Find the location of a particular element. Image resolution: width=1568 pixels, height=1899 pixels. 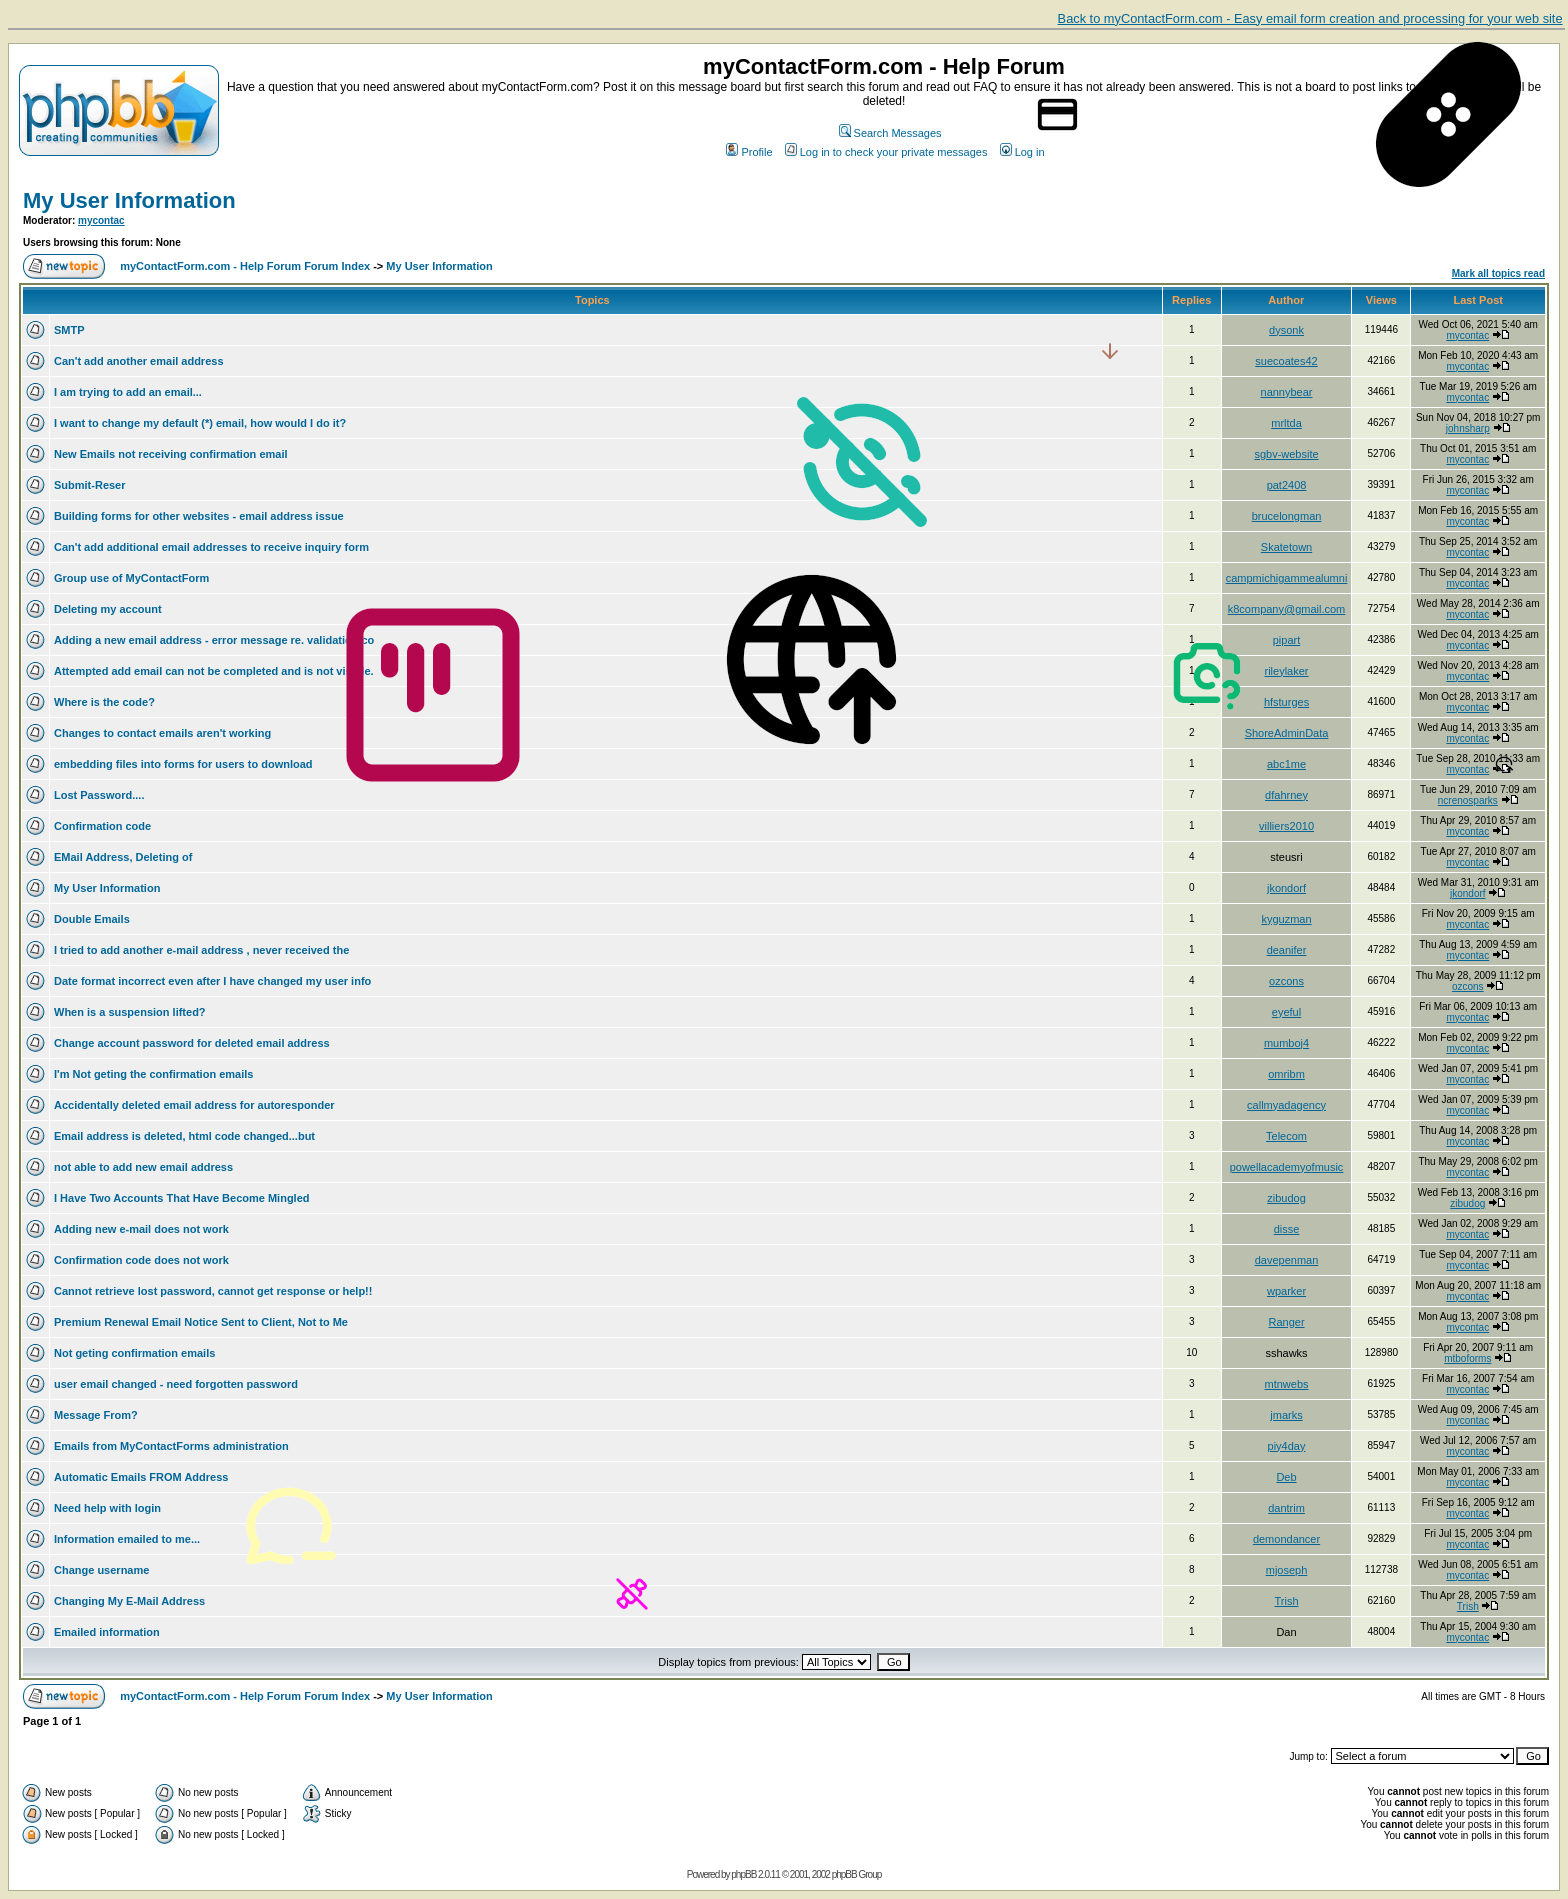

camera help or troubleshooting is located at coordinates (1207, 673).